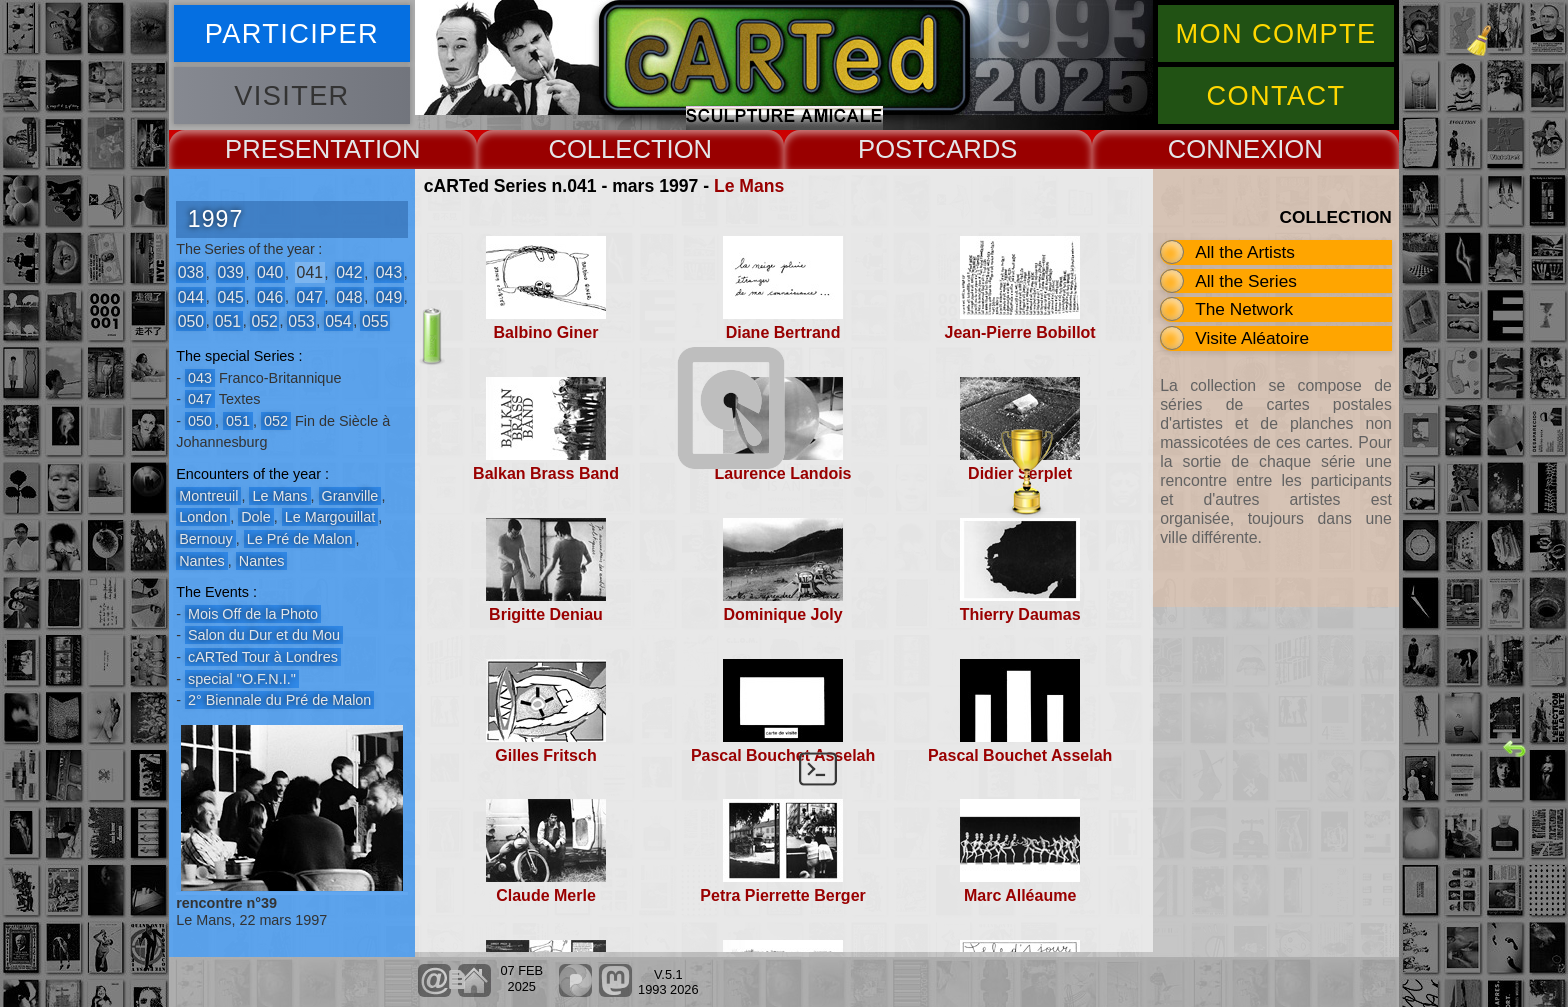  What do you see at coordinates (432, 337) in the screenshot?
I see `indicates battery is fully charged` at bounding box center [432, 337].